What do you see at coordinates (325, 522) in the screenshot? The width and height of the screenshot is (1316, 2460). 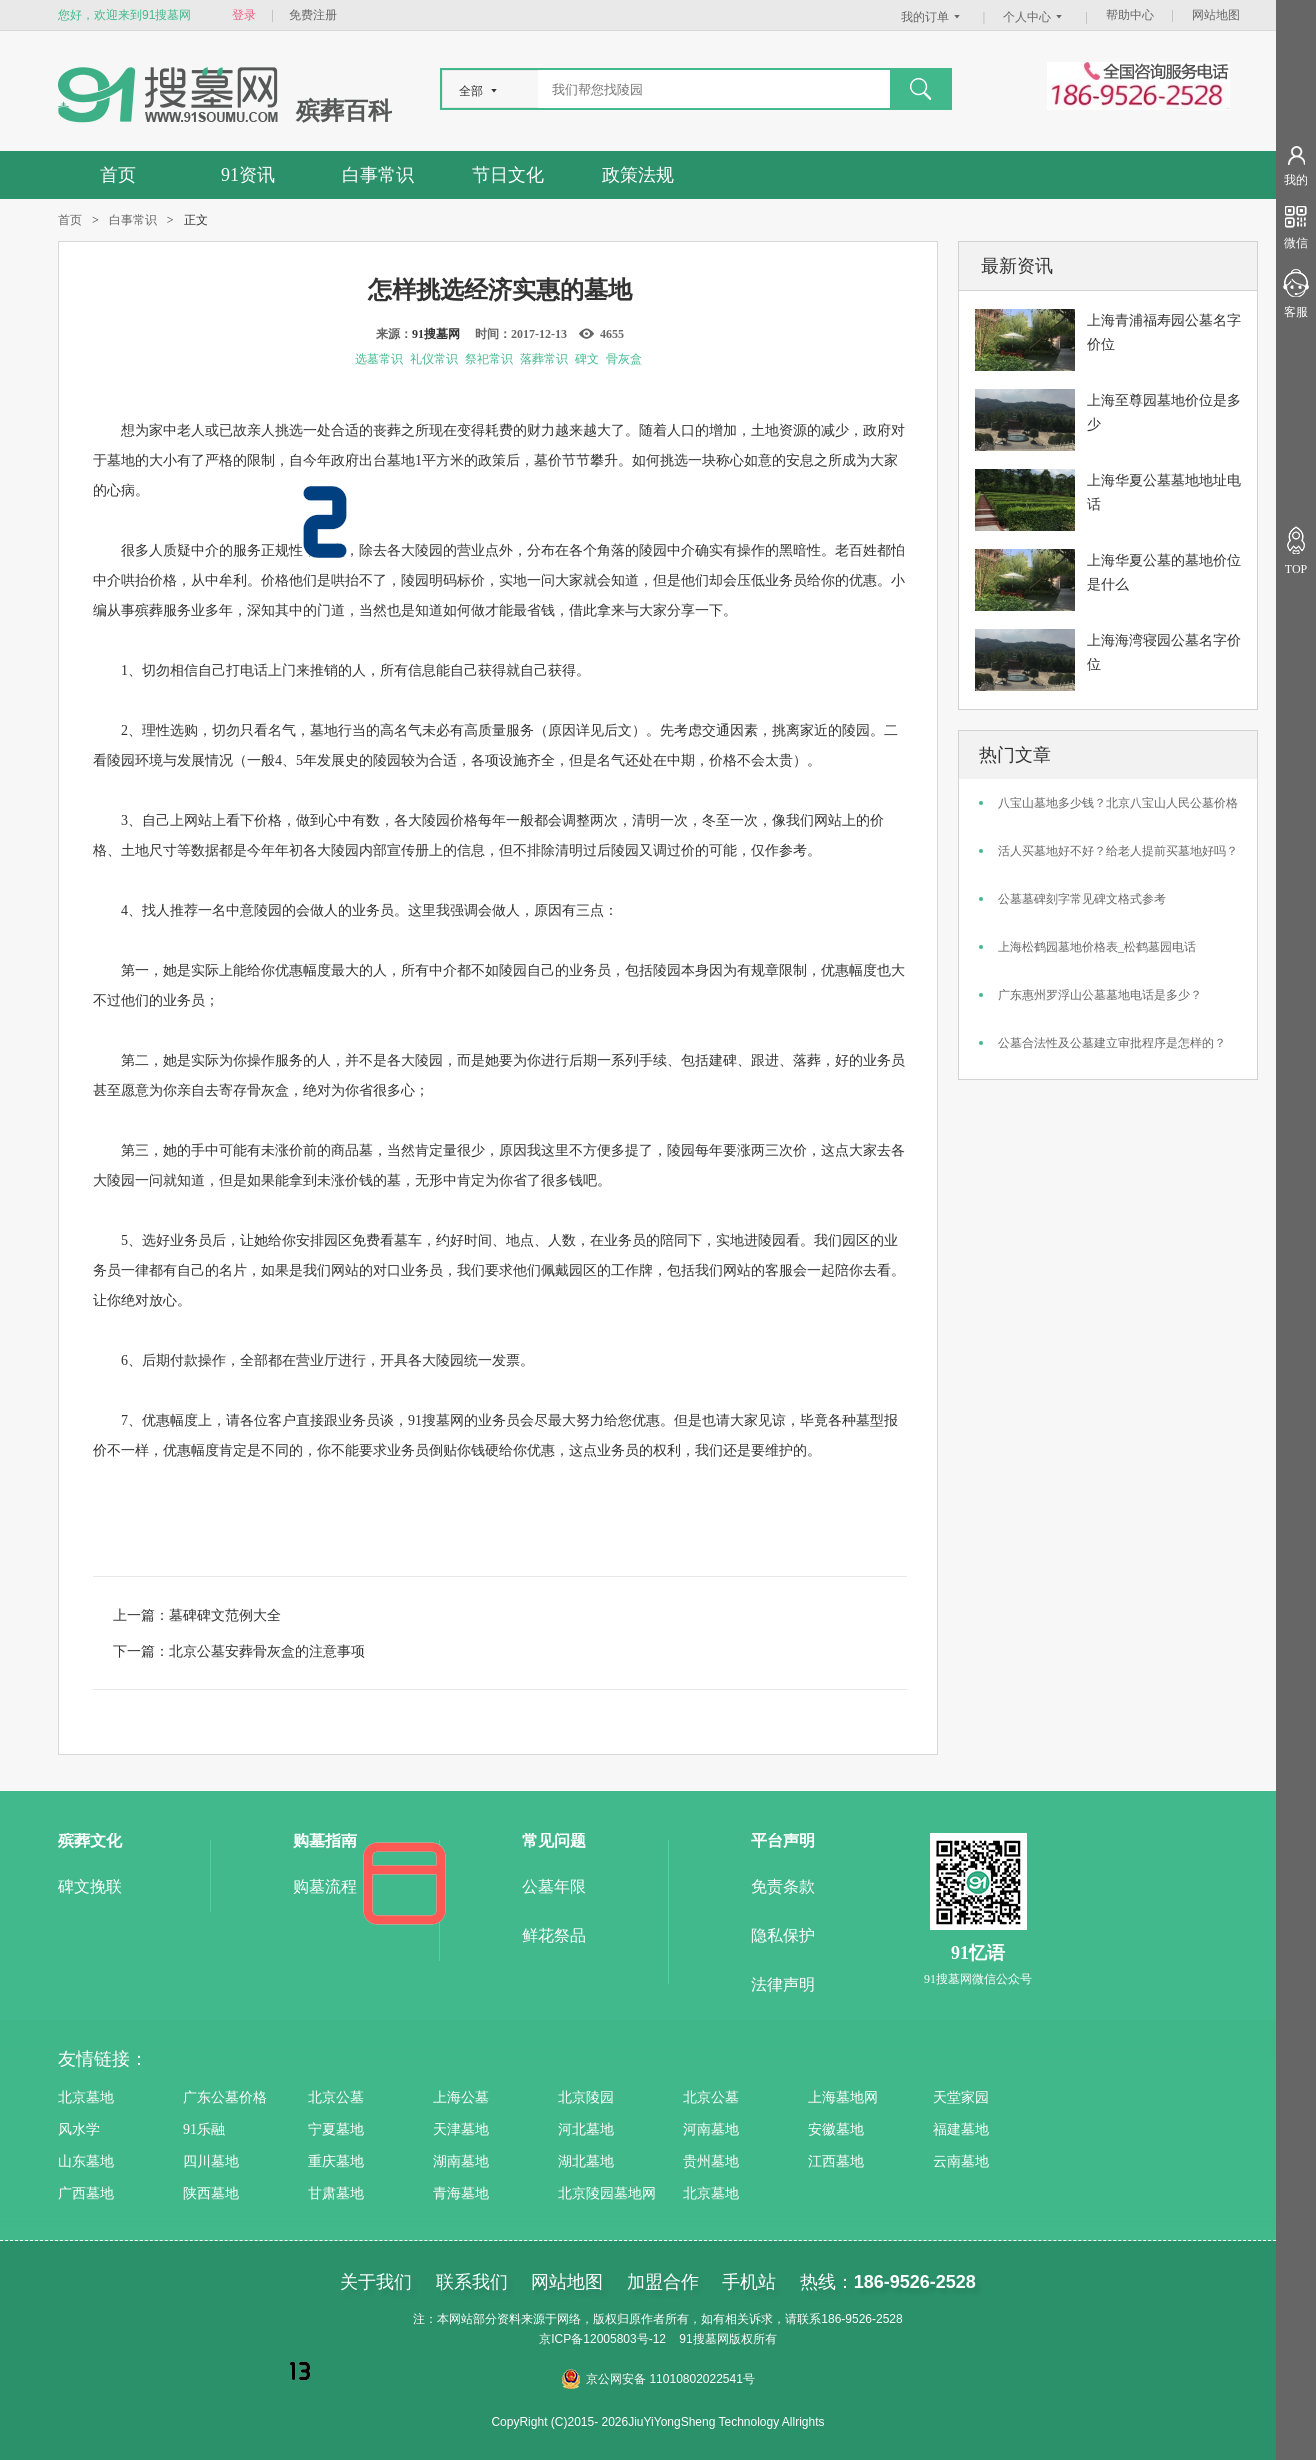 I see `indicates second item or step in a sequence` at bounding box center [325, 522].